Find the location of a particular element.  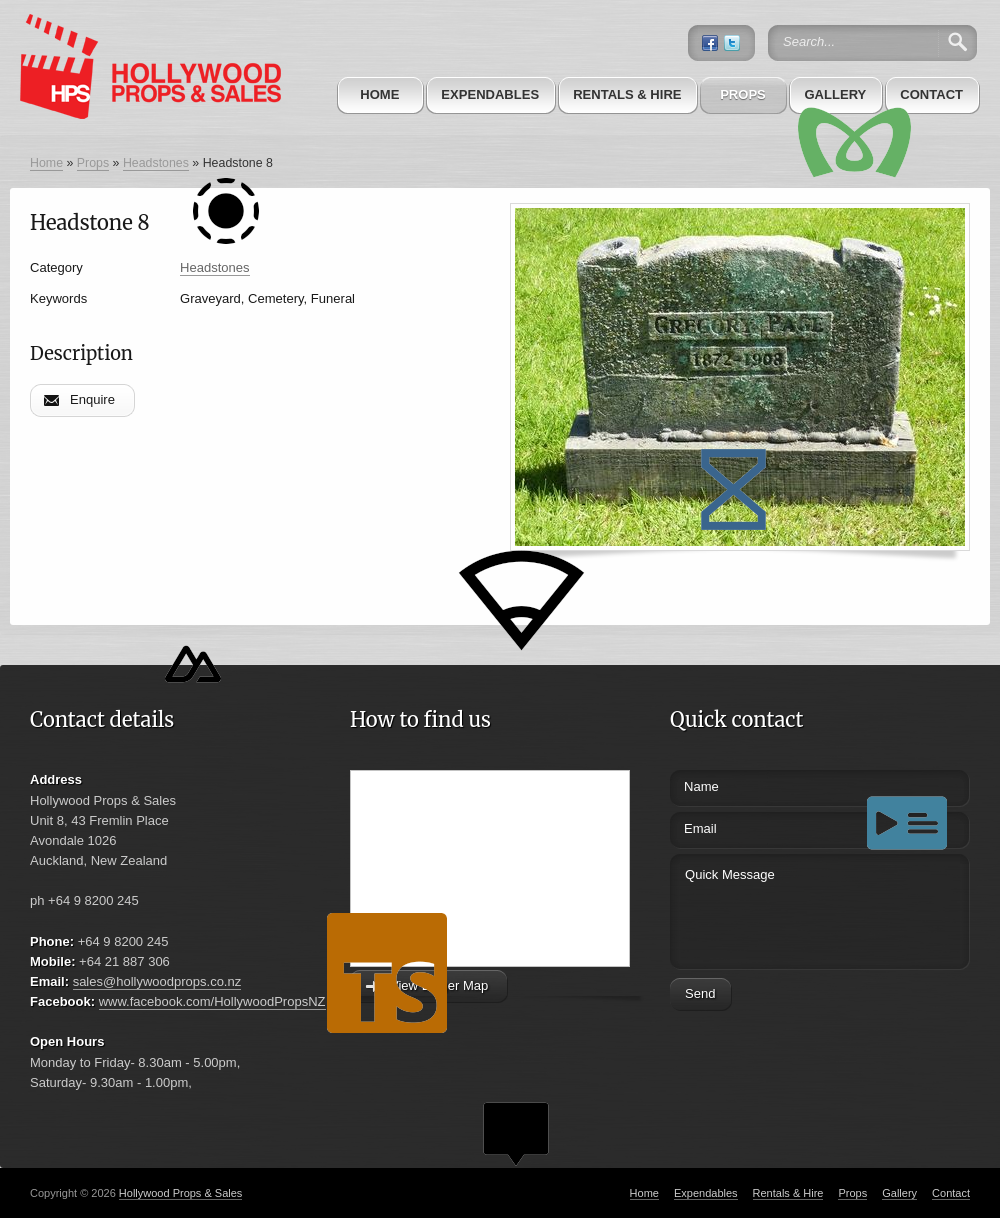

PreMiD logo - indicates Discord rich presence integration is located at coordinates (907, 823).